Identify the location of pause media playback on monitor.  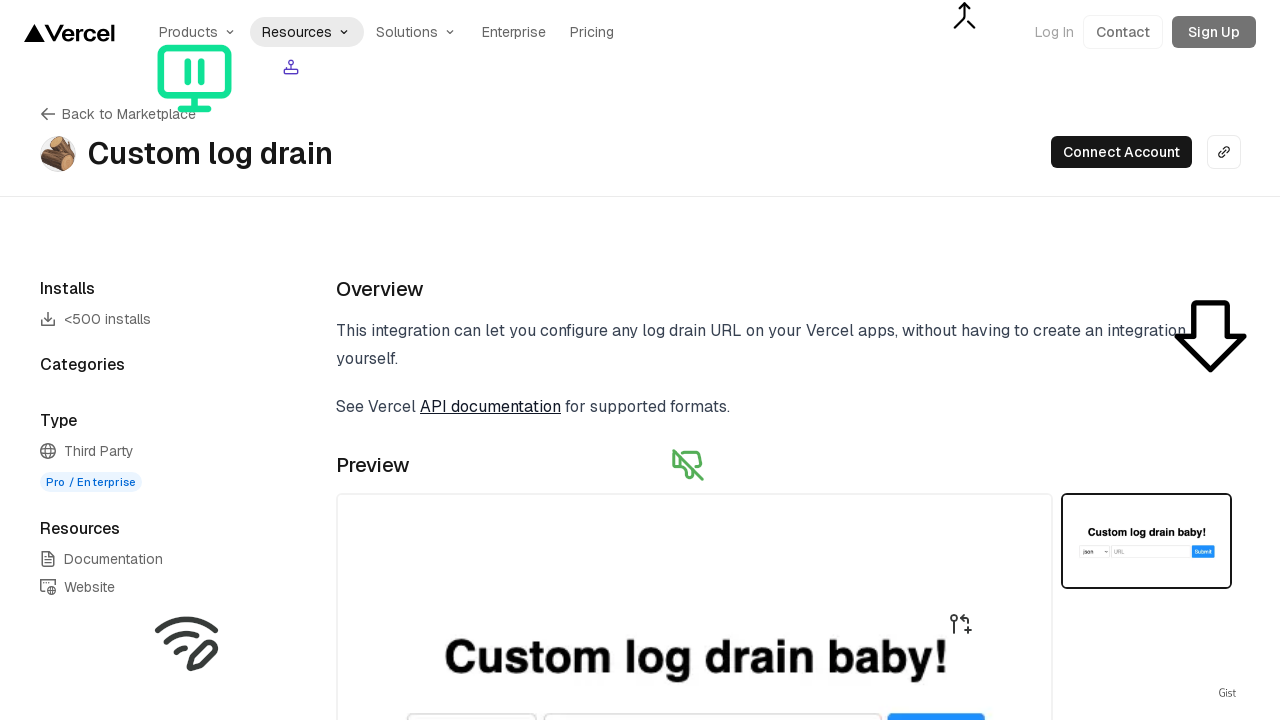
(194, 78).